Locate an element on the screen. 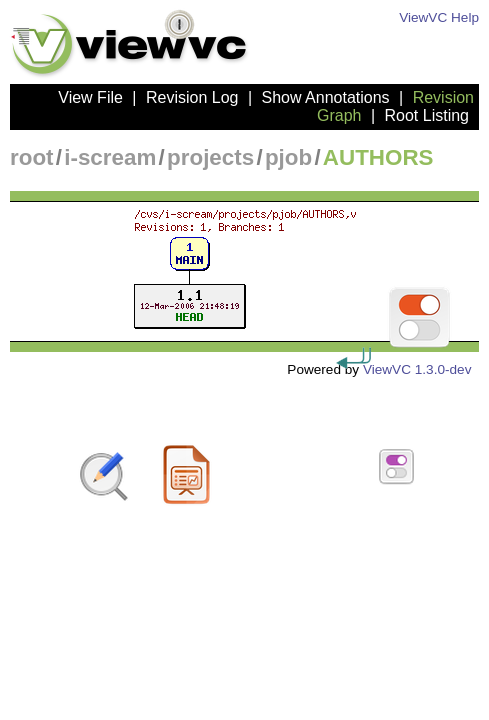 The height and width of the screenshot is (720, 489). decrease text indentation is located at coordinates (20, 36).